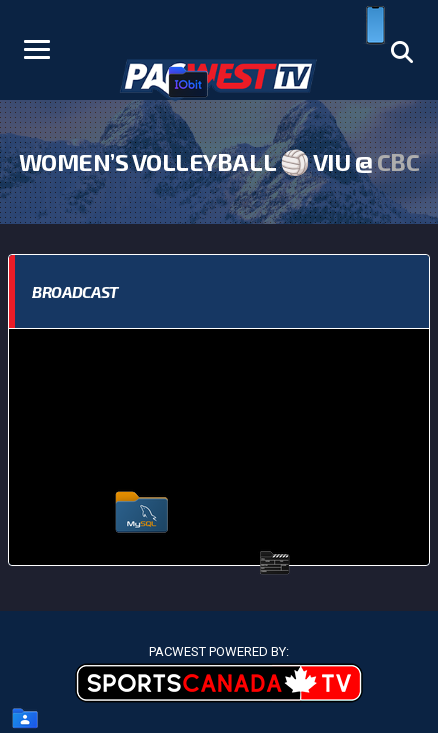  Describe the element at coordinates (188, 83) in the screenshot. I see `open the IObit application folder` at that location.